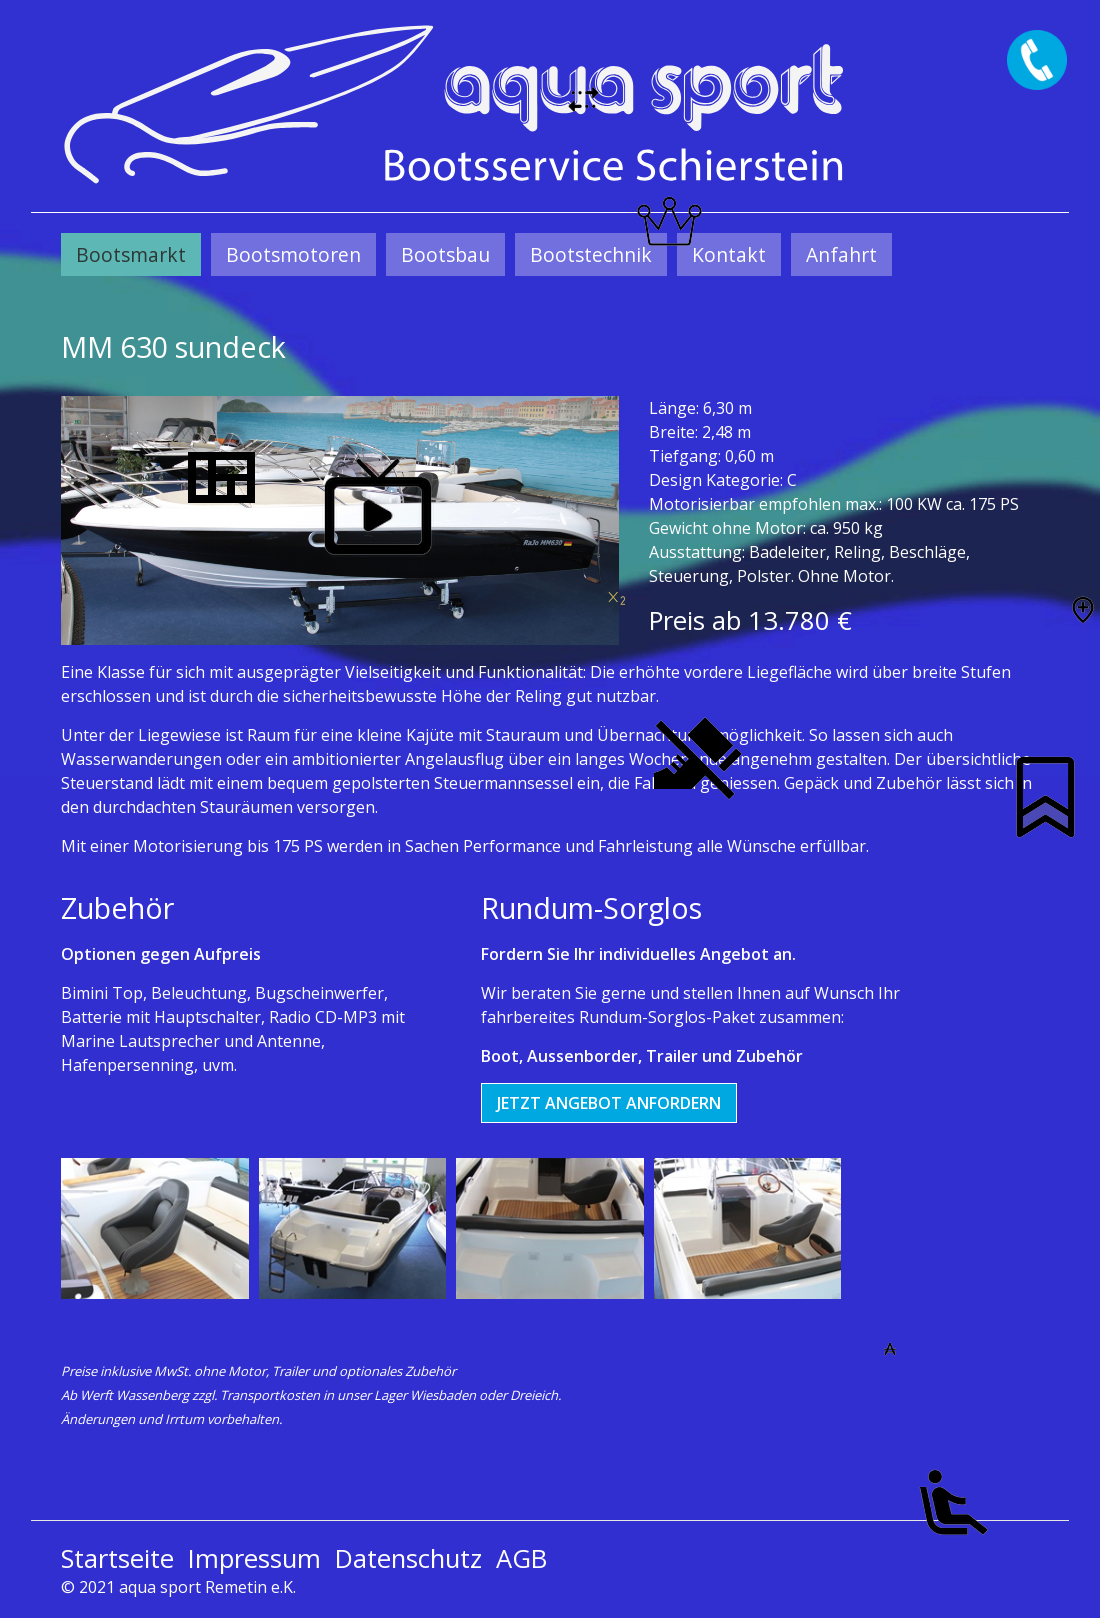  I want to click on format text as subscript, so click(616, 598).